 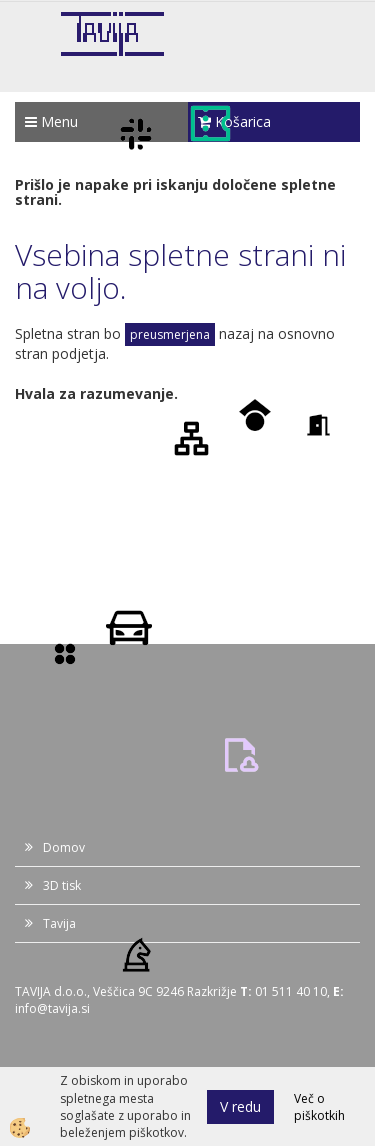 I want to click on play chess game, so click(x=137, y=956).